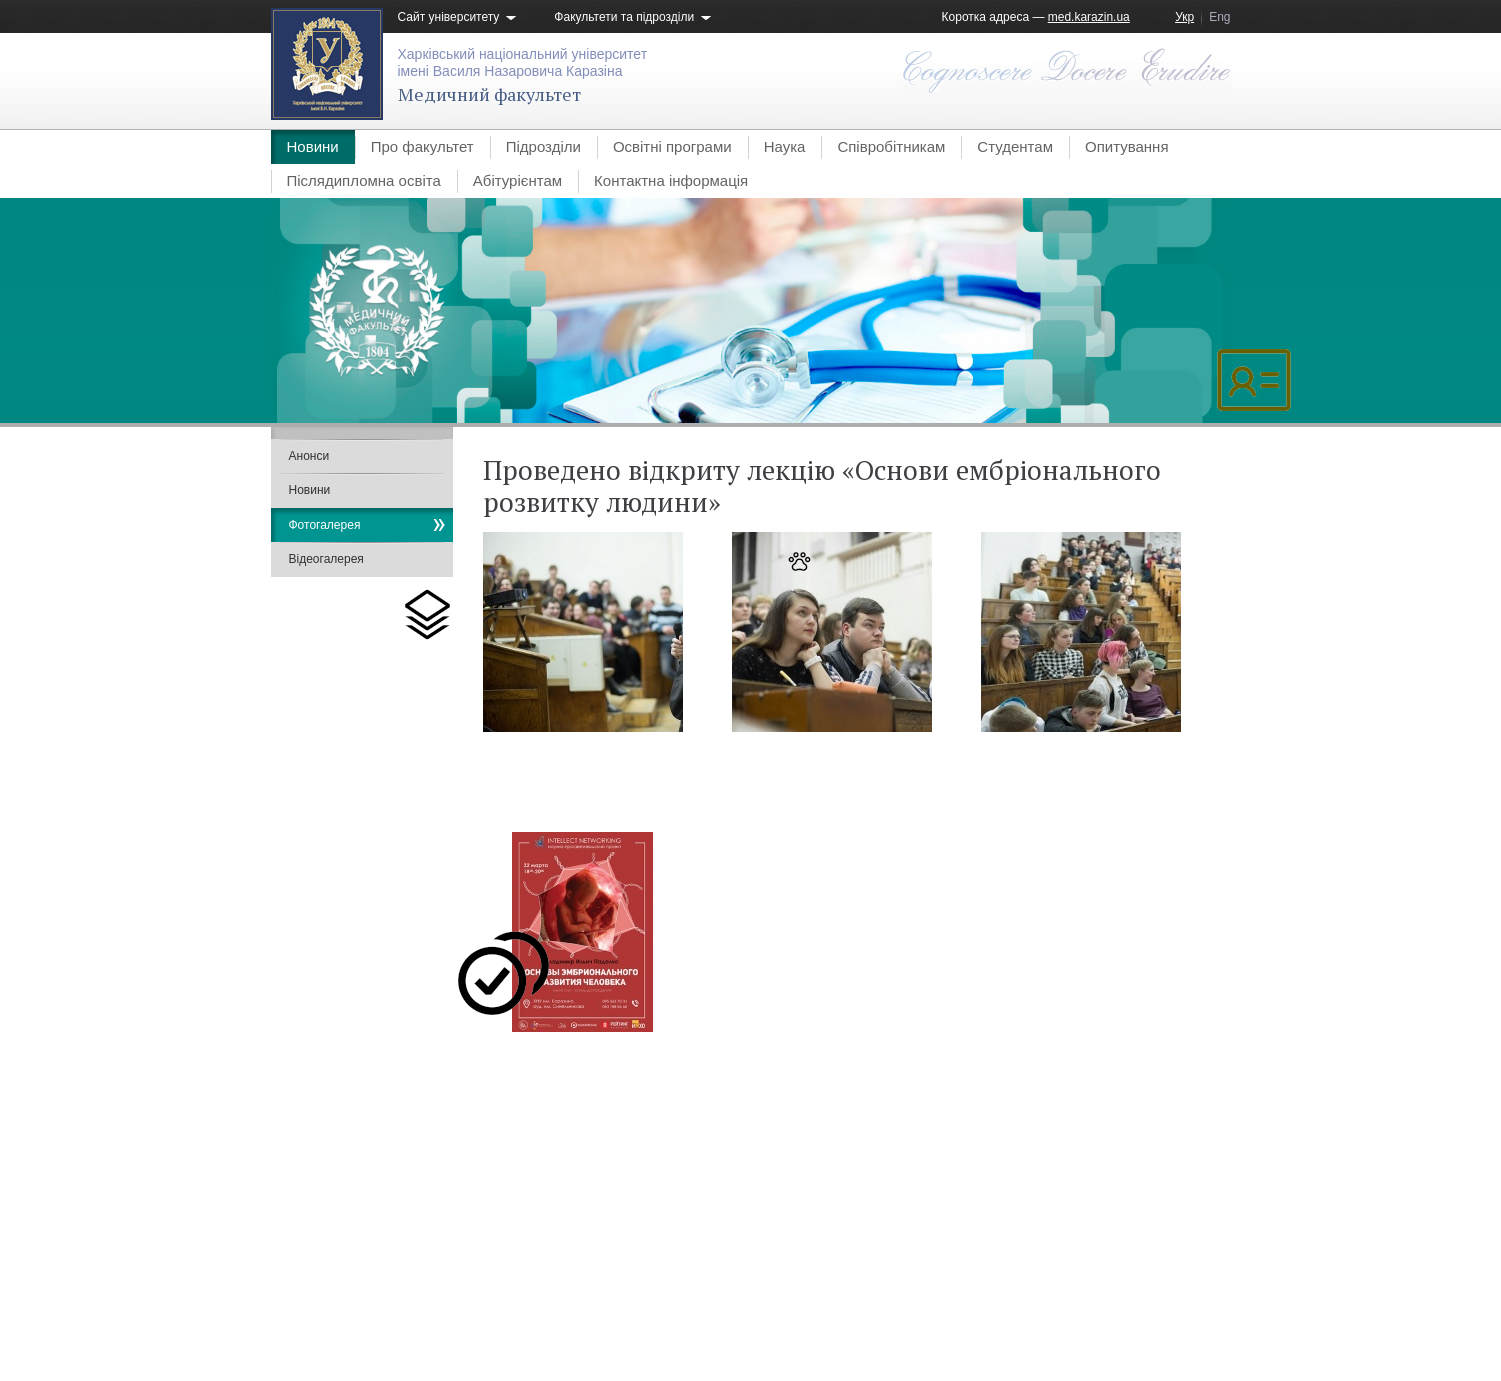  What do you see at coordinates (799, 561) in the screenshot?
I see `access pet-related features or settings` at bounding box center [799, 561].